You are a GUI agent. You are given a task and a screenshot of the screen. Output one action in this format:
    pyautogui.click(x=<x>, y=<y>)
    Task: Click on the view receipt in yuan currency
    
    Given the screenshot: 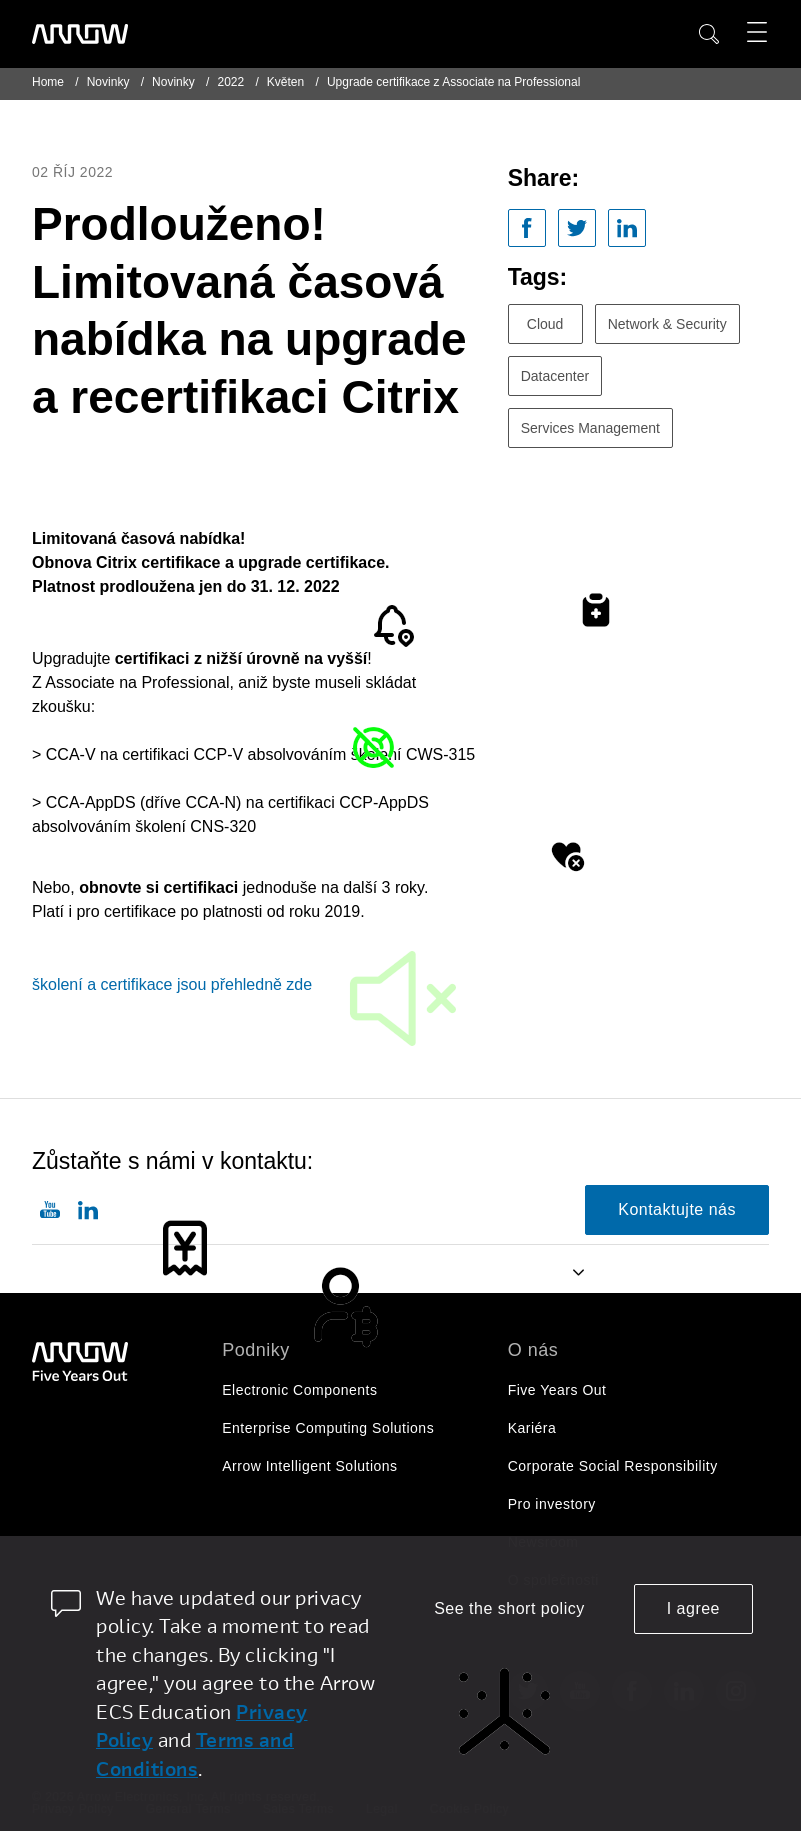 What is the action you would take?
    pyautogui.click(x=185, y=1248)
    